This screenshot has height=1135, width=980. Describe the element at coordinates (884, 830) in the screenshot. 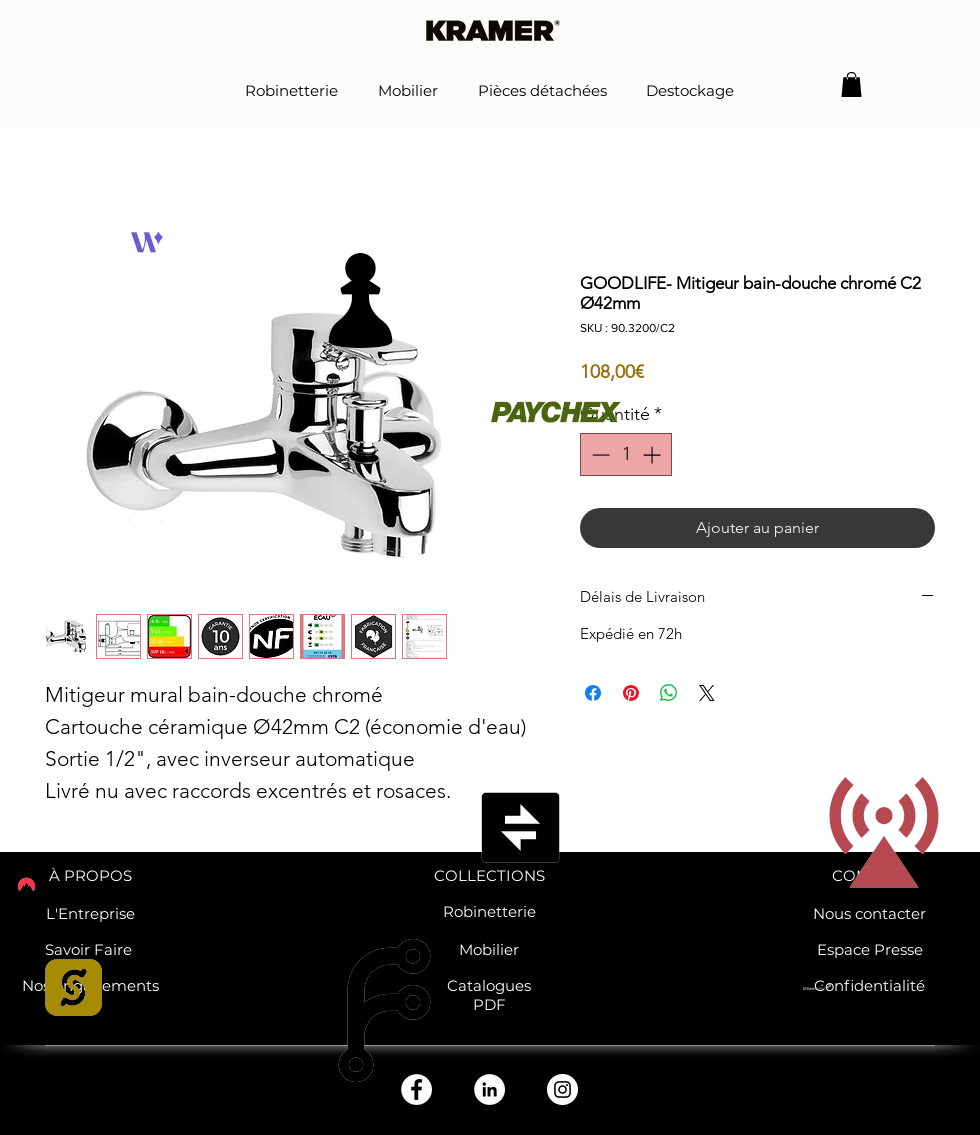

I see `access wireless network or broadcasting settings` at that location.